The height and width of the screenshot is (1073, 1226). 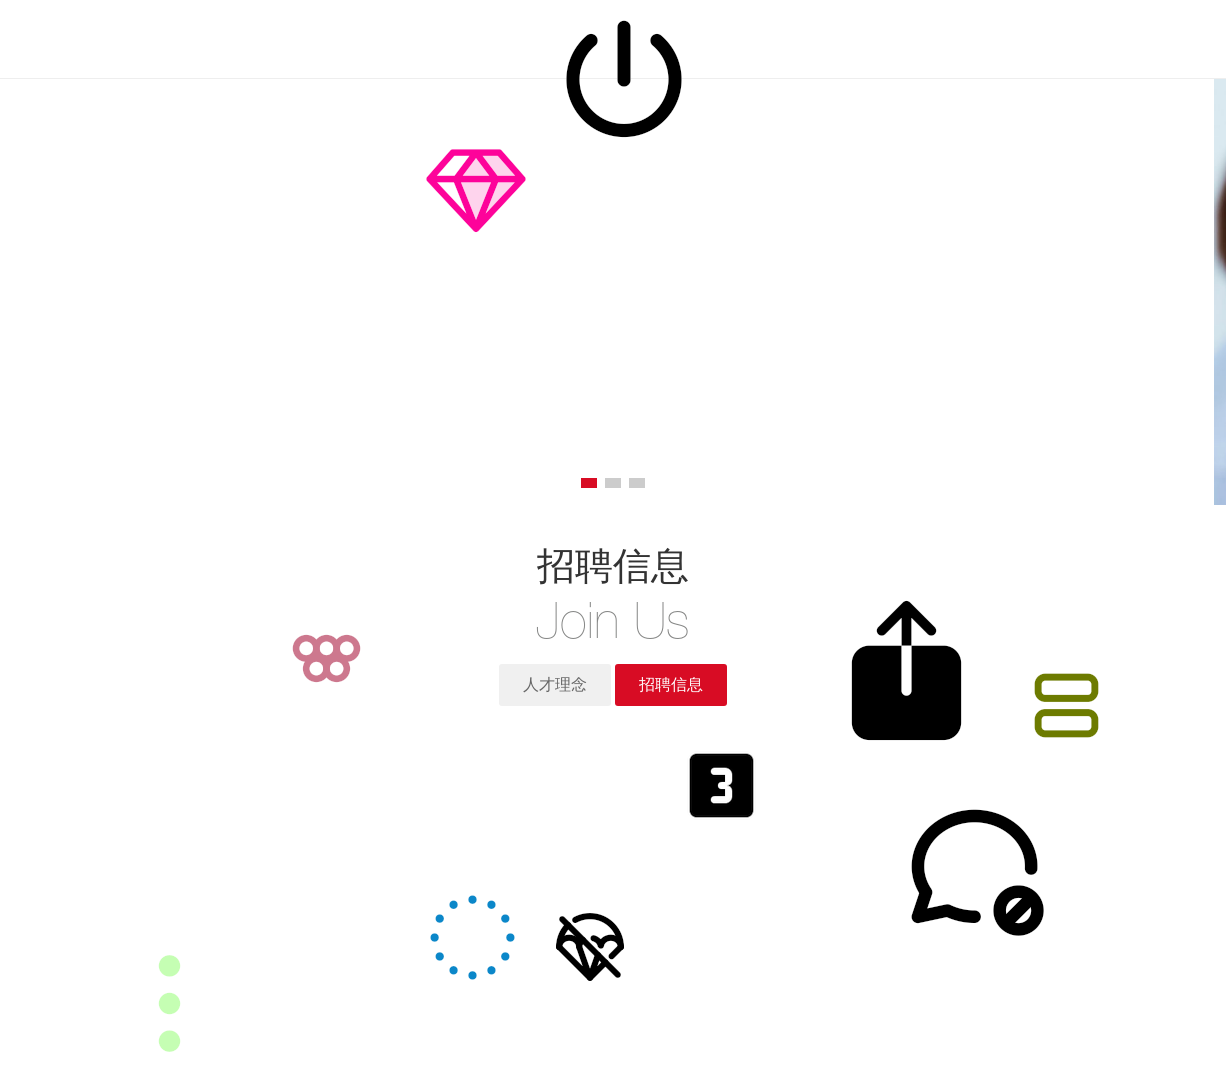 I want to click on open sketch app, so click(x=476, y=189).